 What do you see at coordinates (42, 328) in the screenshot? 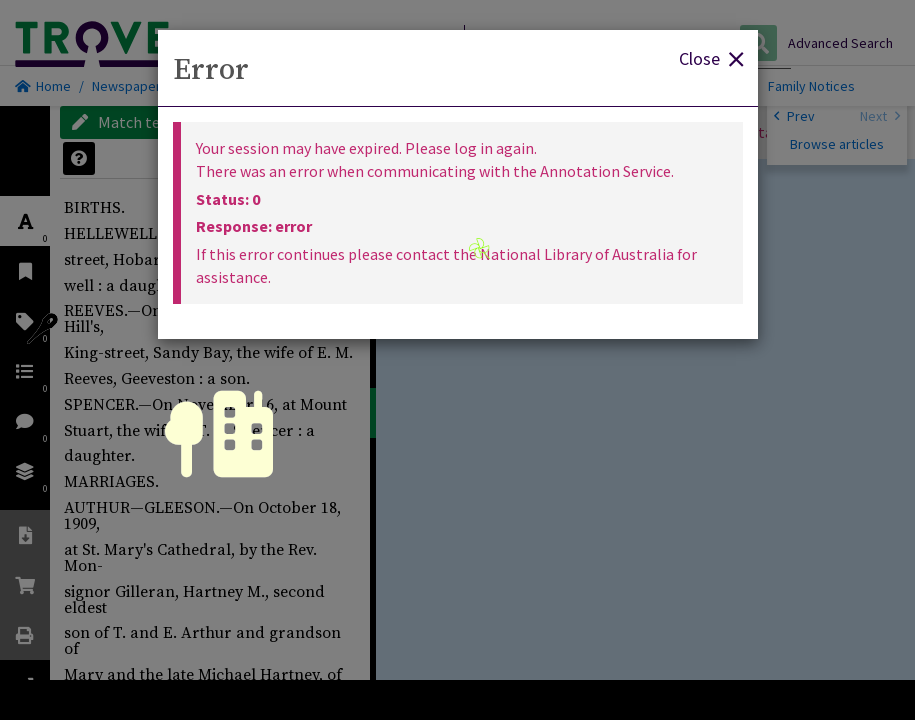
I see `access sewing or craft tools` at bounding box center [42, 328].